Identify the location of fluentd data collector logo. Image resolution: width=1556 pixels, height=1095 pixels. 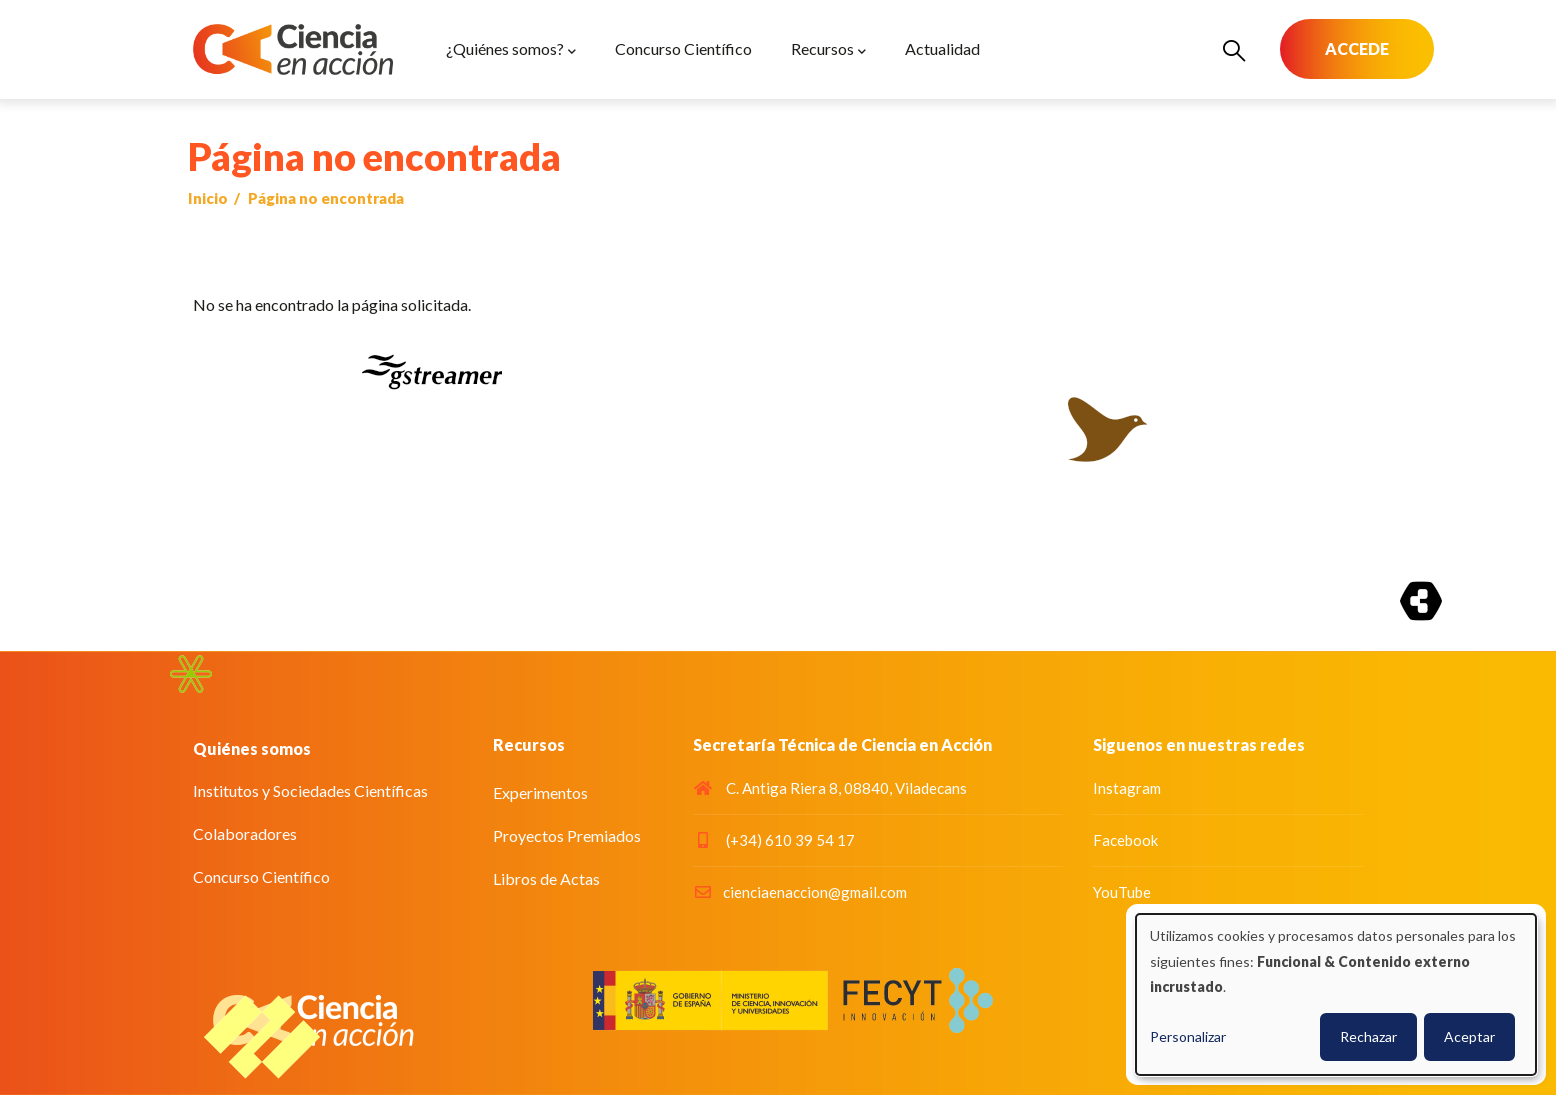
(1107, 429).